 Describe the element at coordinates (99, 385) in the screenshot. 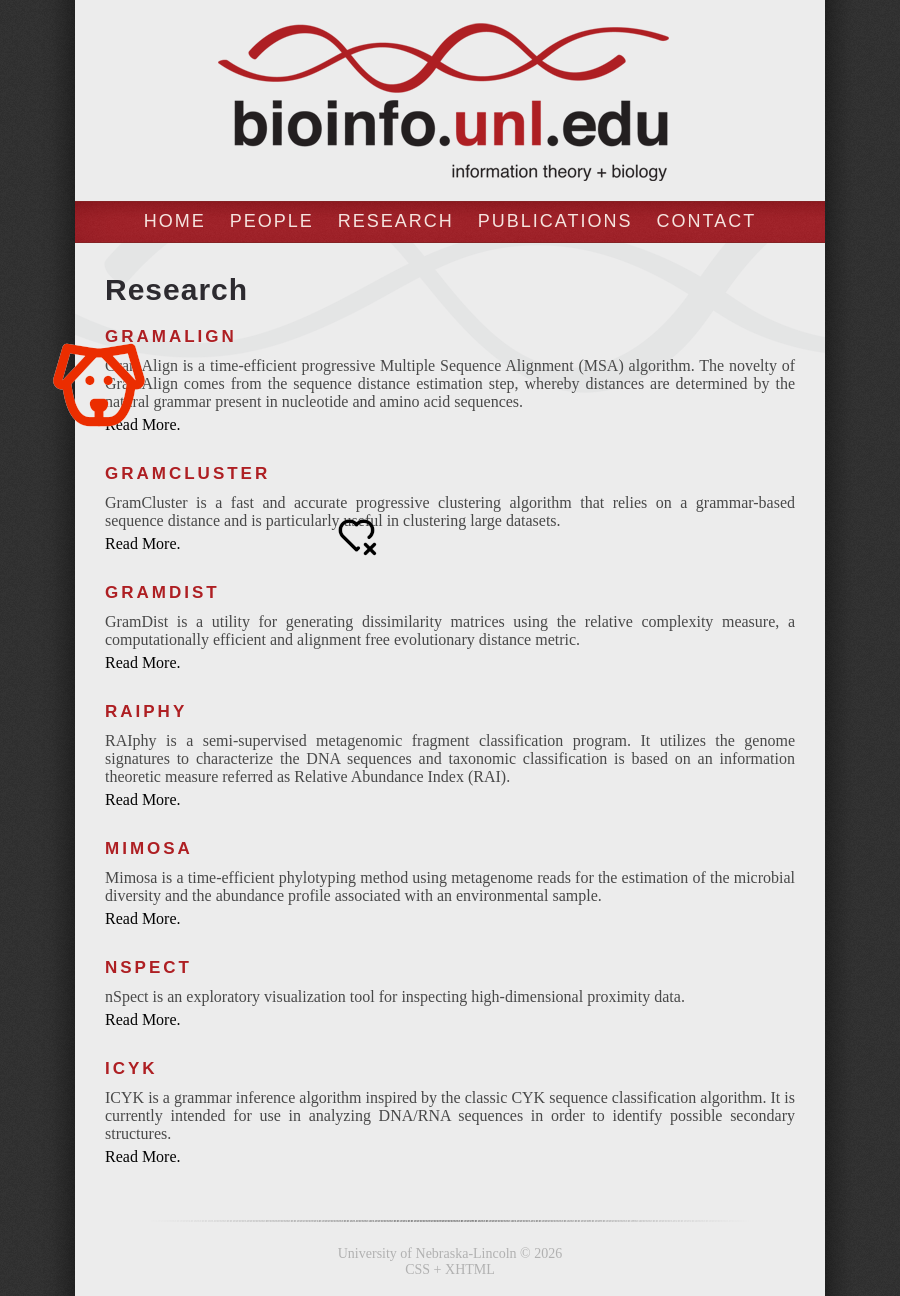

I see `browse pet-related content or services` at that location.